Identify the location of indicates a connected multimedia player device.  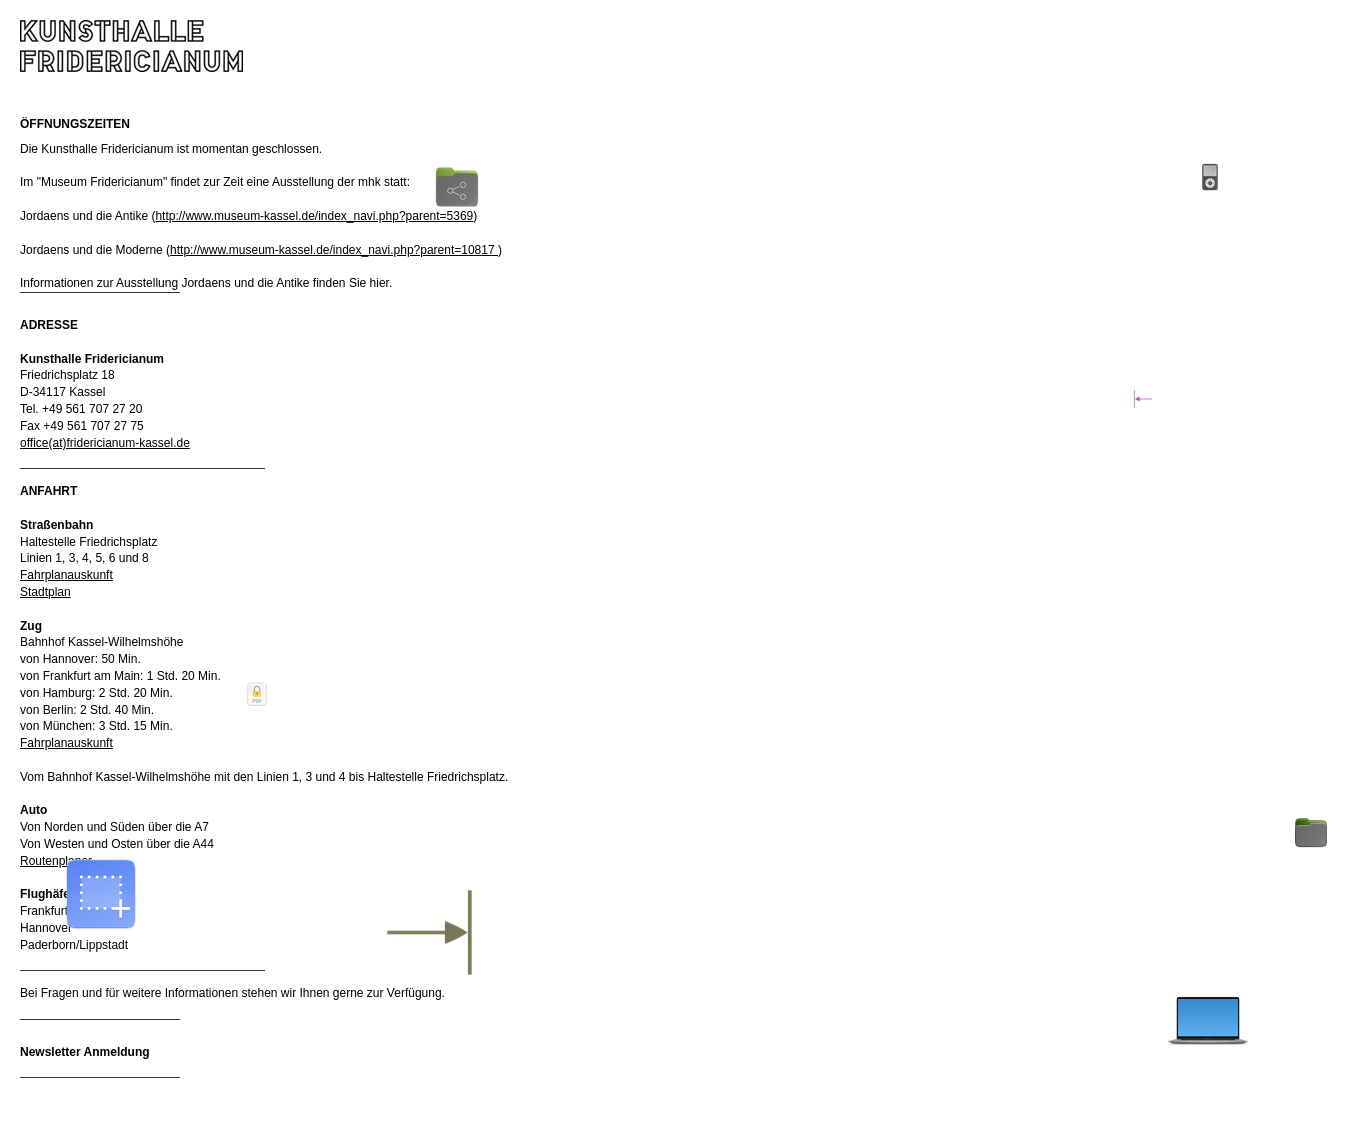
(1210, 177).